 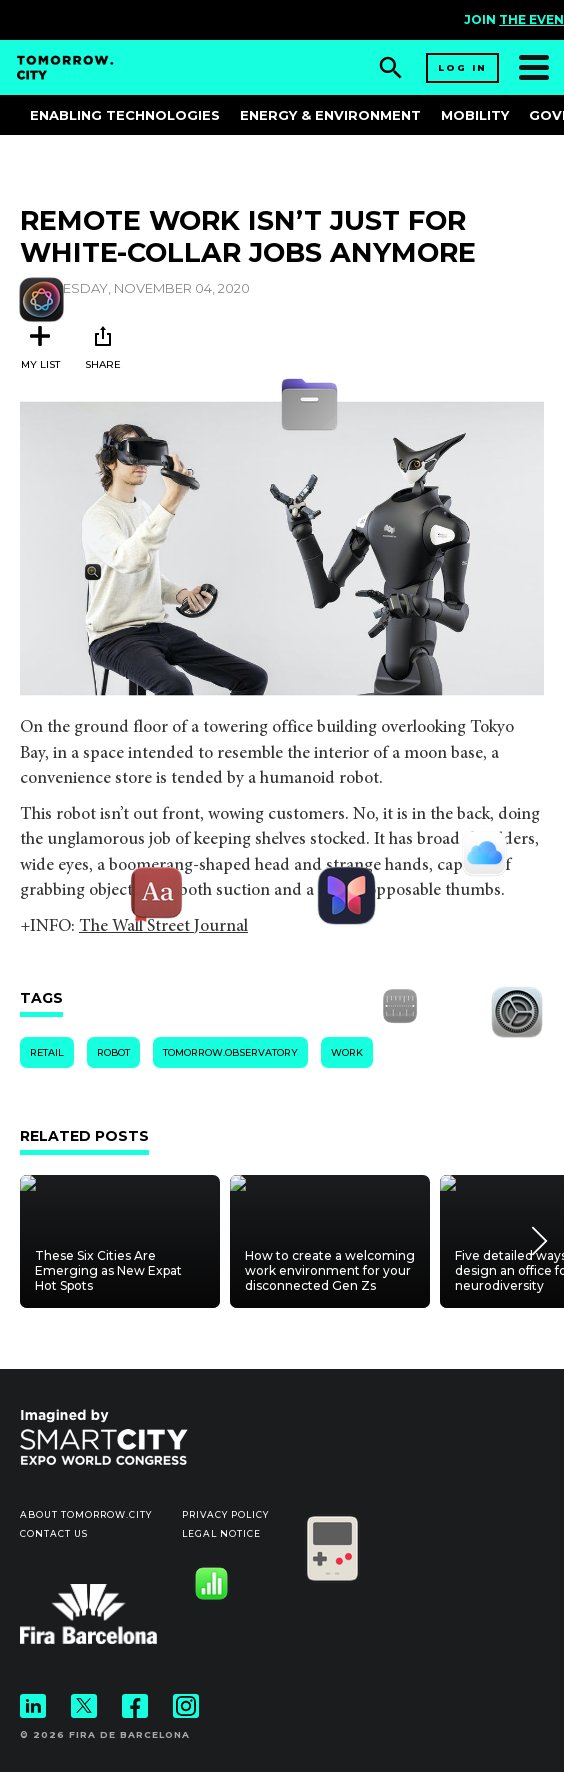 What do you see at coordinates (484, 853) in the screenshot?
I see `open iCloud+ settings and storage management` at bounding box center [484, 853].